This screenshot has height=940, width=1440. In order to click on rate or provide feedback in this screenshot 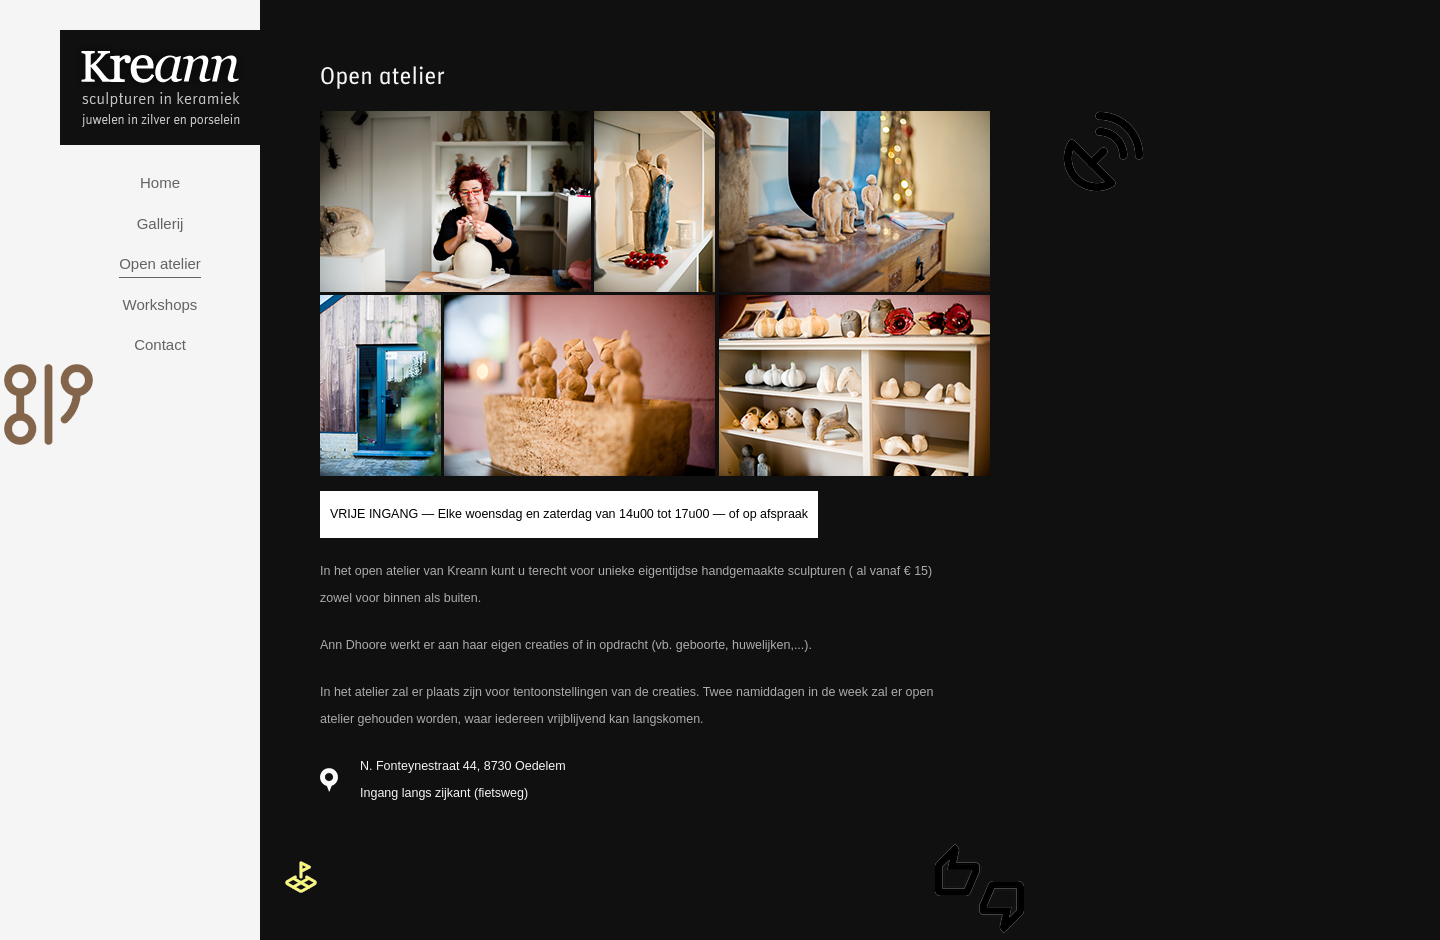, I will do `click(979, 888)`.